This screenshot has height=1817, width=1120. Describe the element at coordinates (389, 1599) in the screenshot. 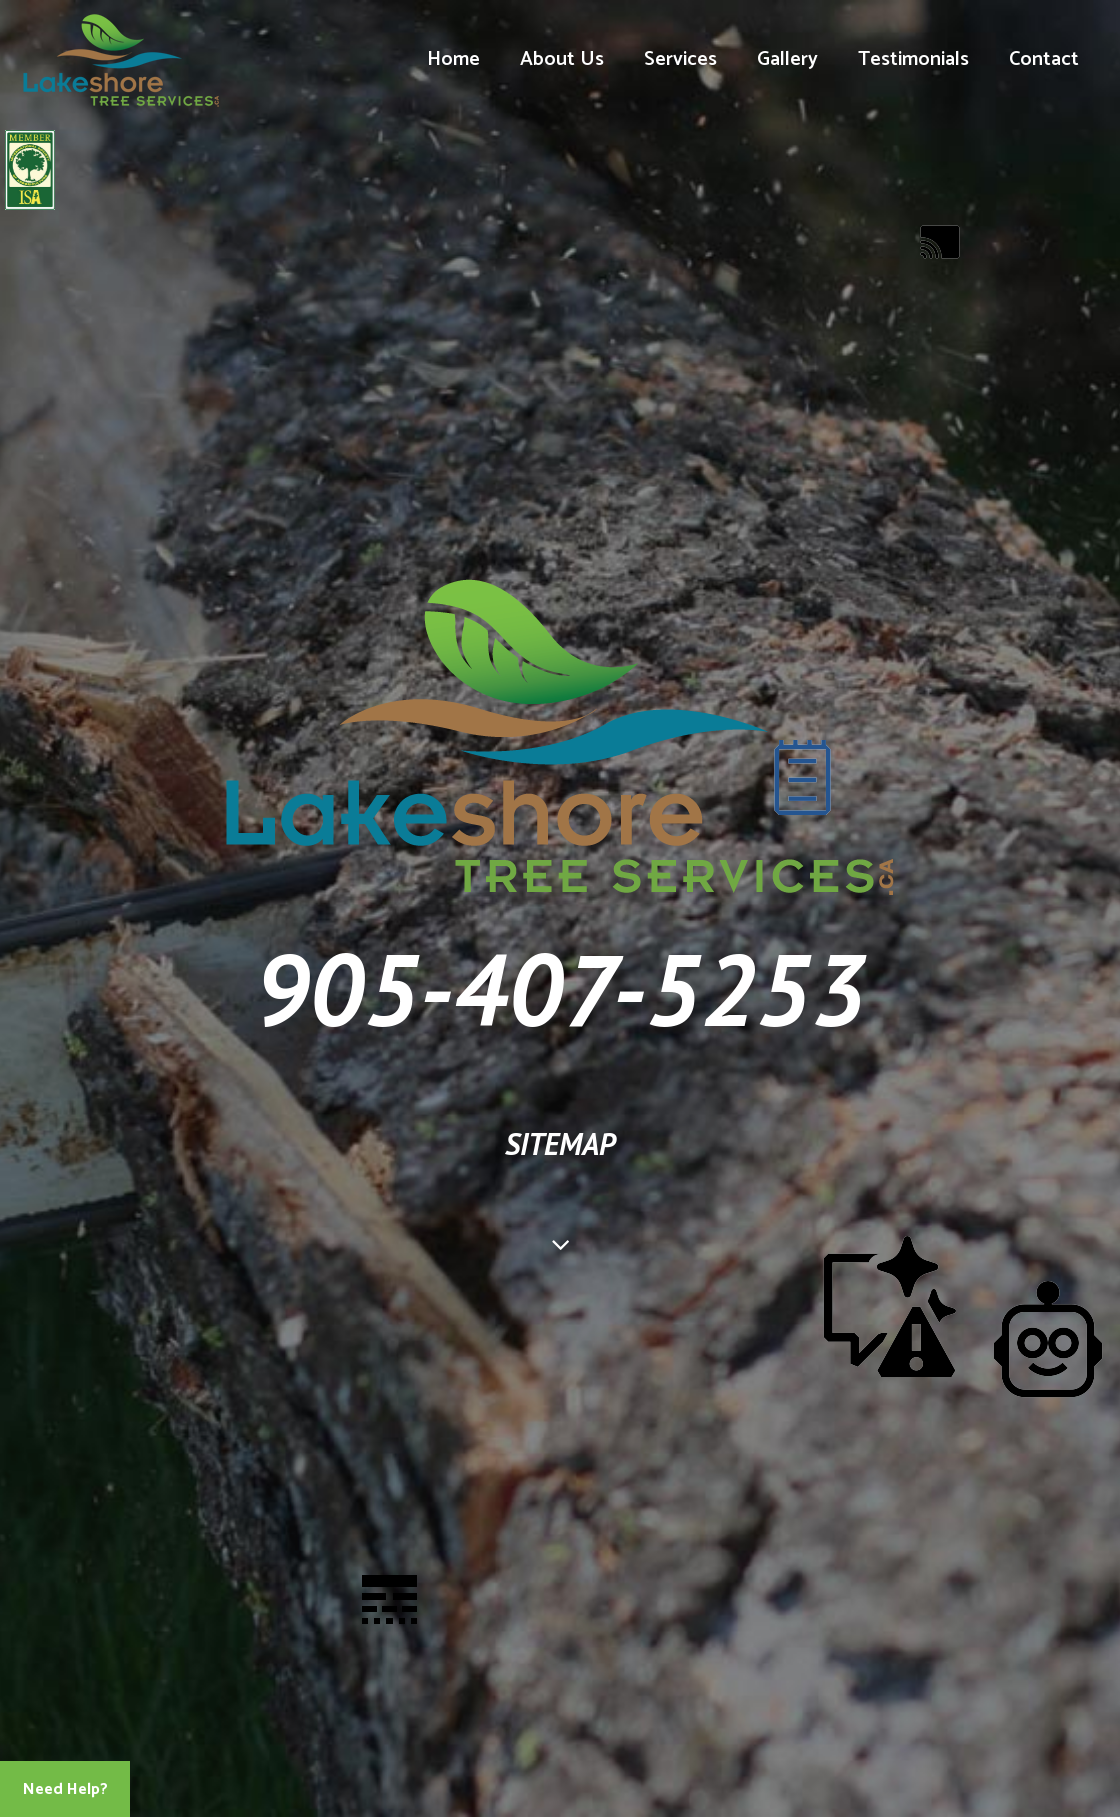

I see `change text line spacing or density` at that location.